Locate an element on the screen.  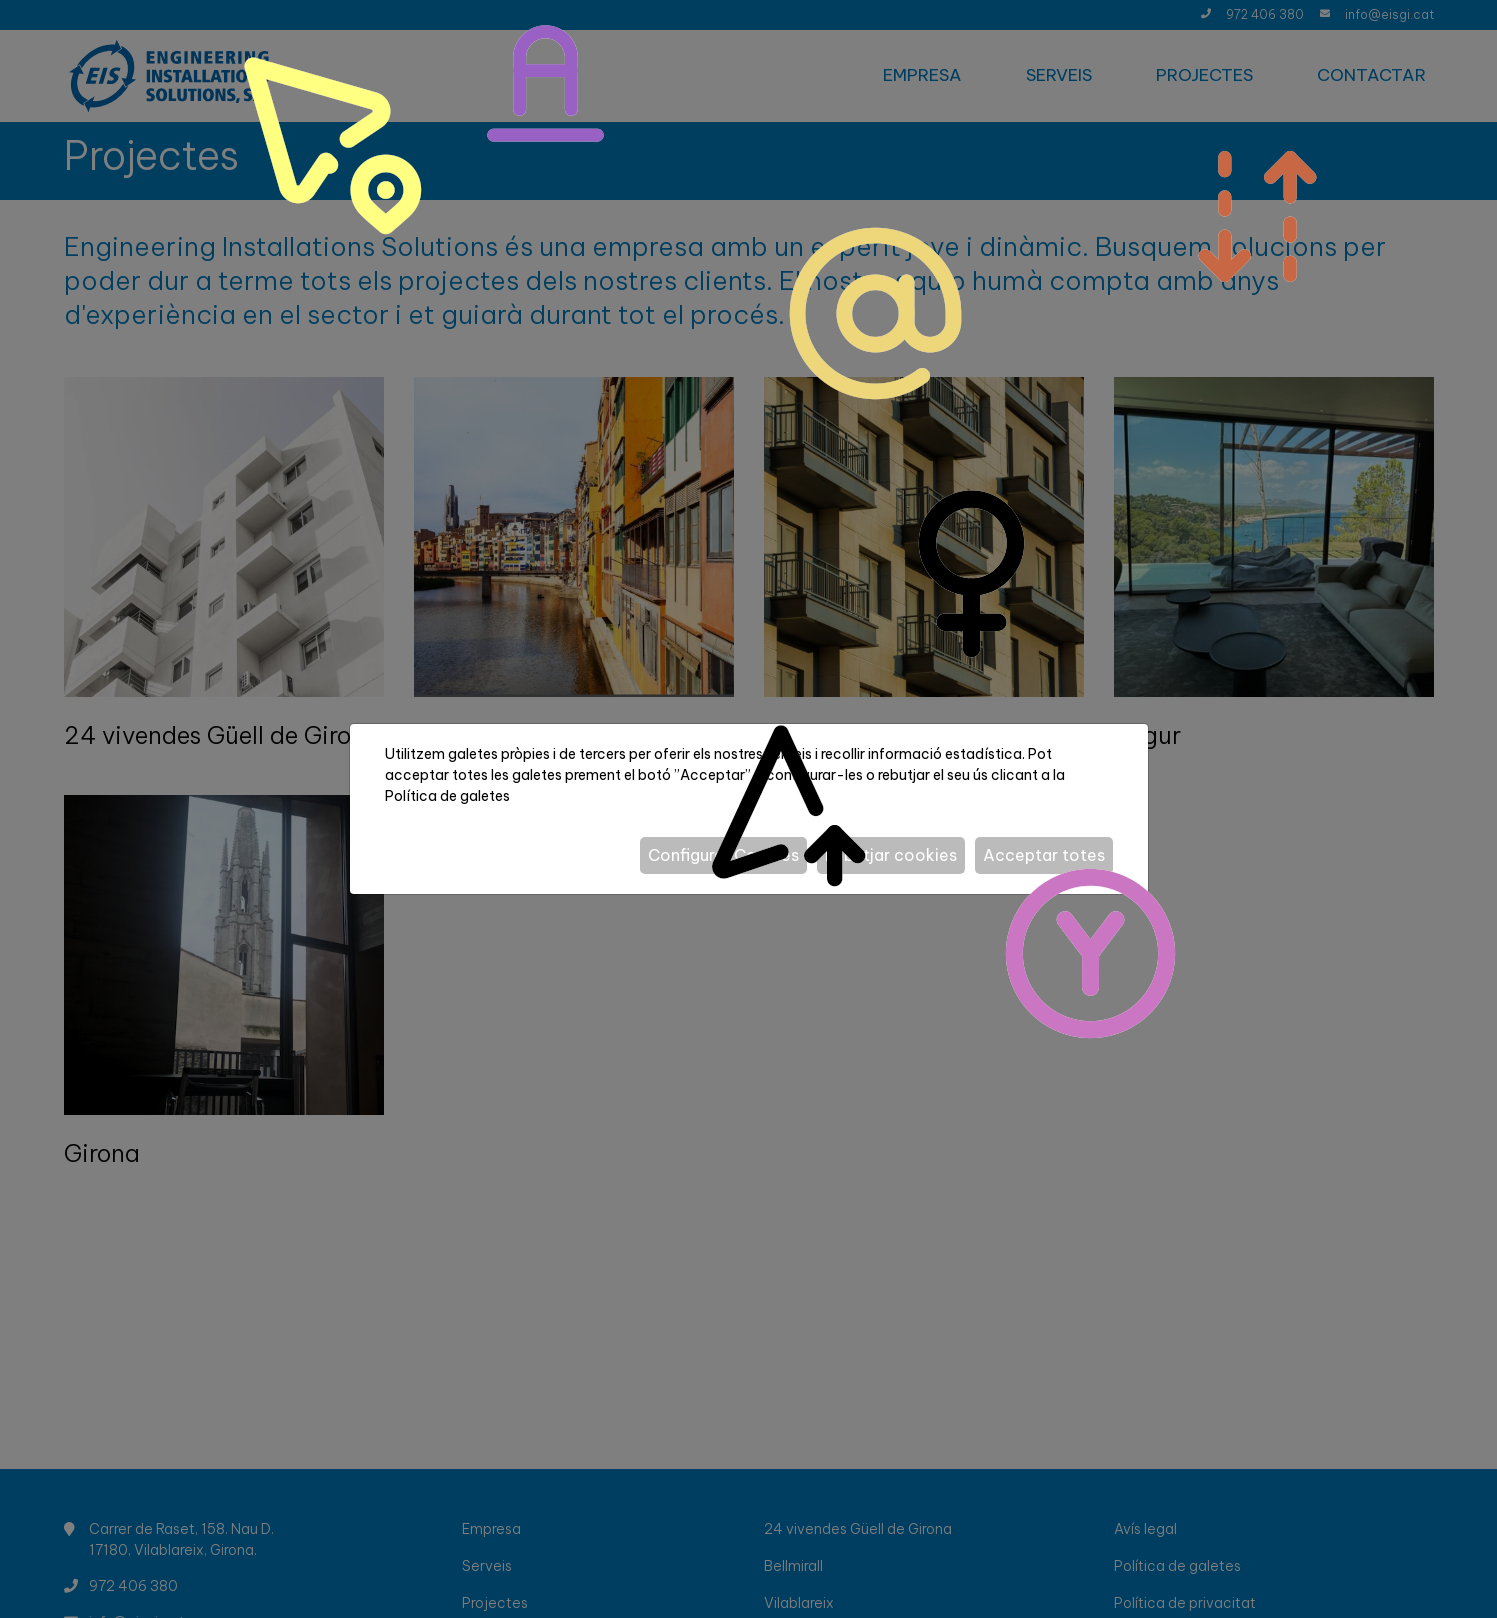
xbox controller Y button indicator is located at coordinates (1090, 953).